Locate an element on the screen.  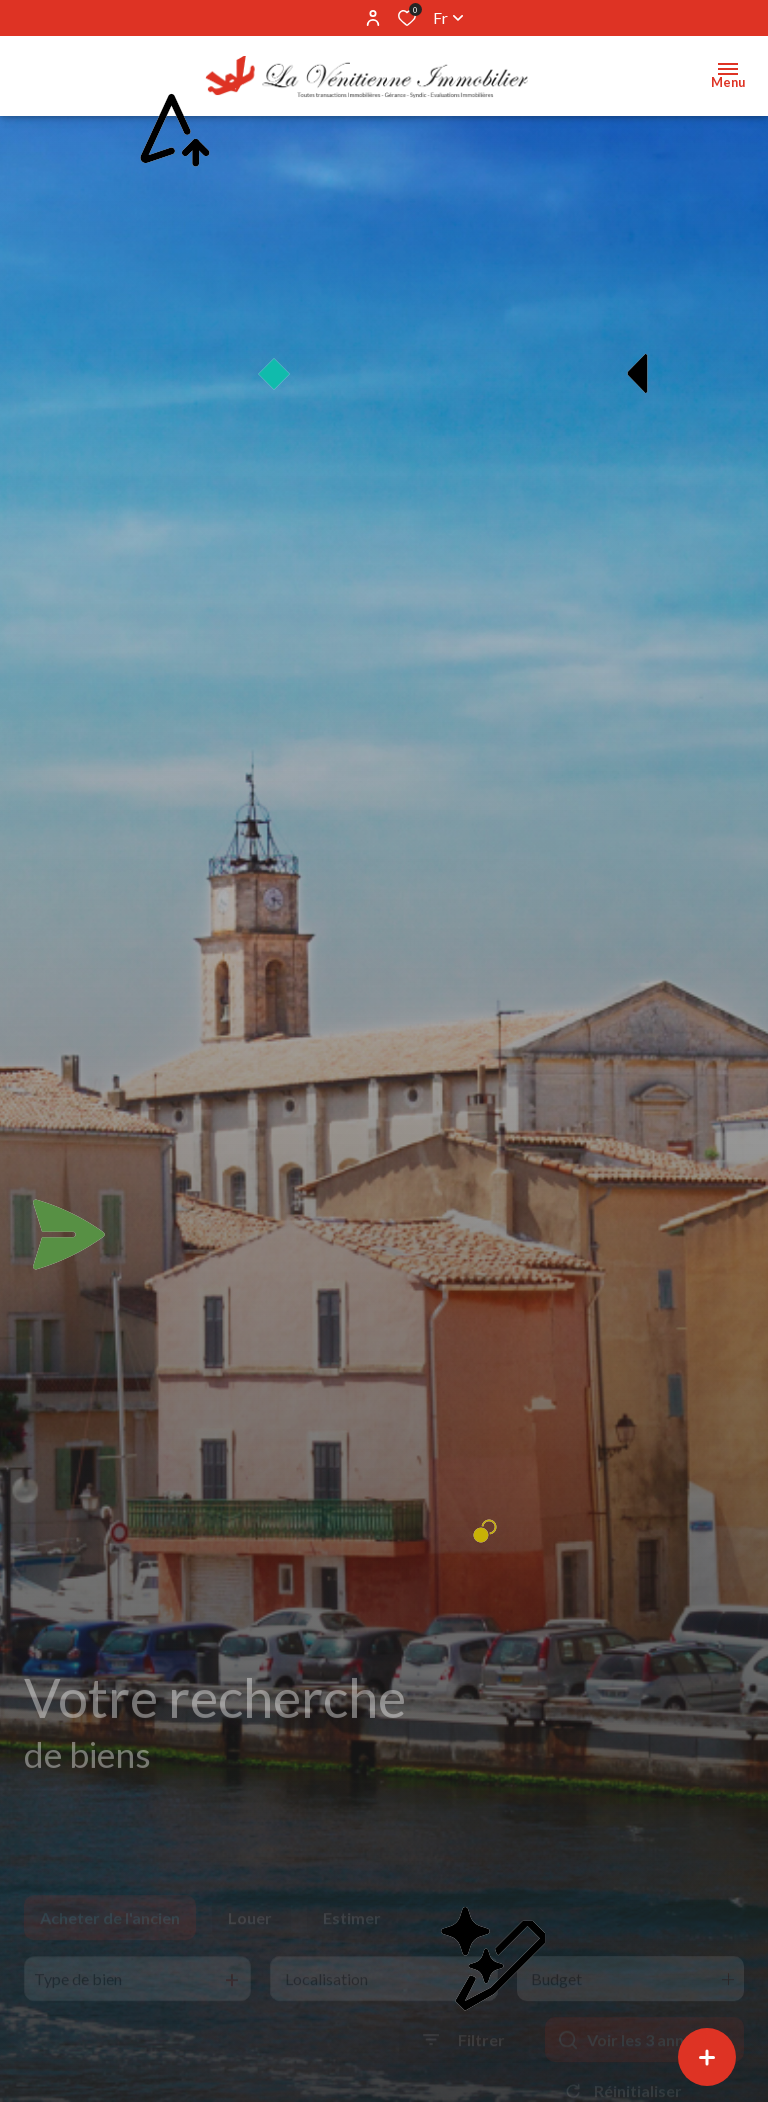
set a log breakpoint in code is located at coordinates (274, 374).